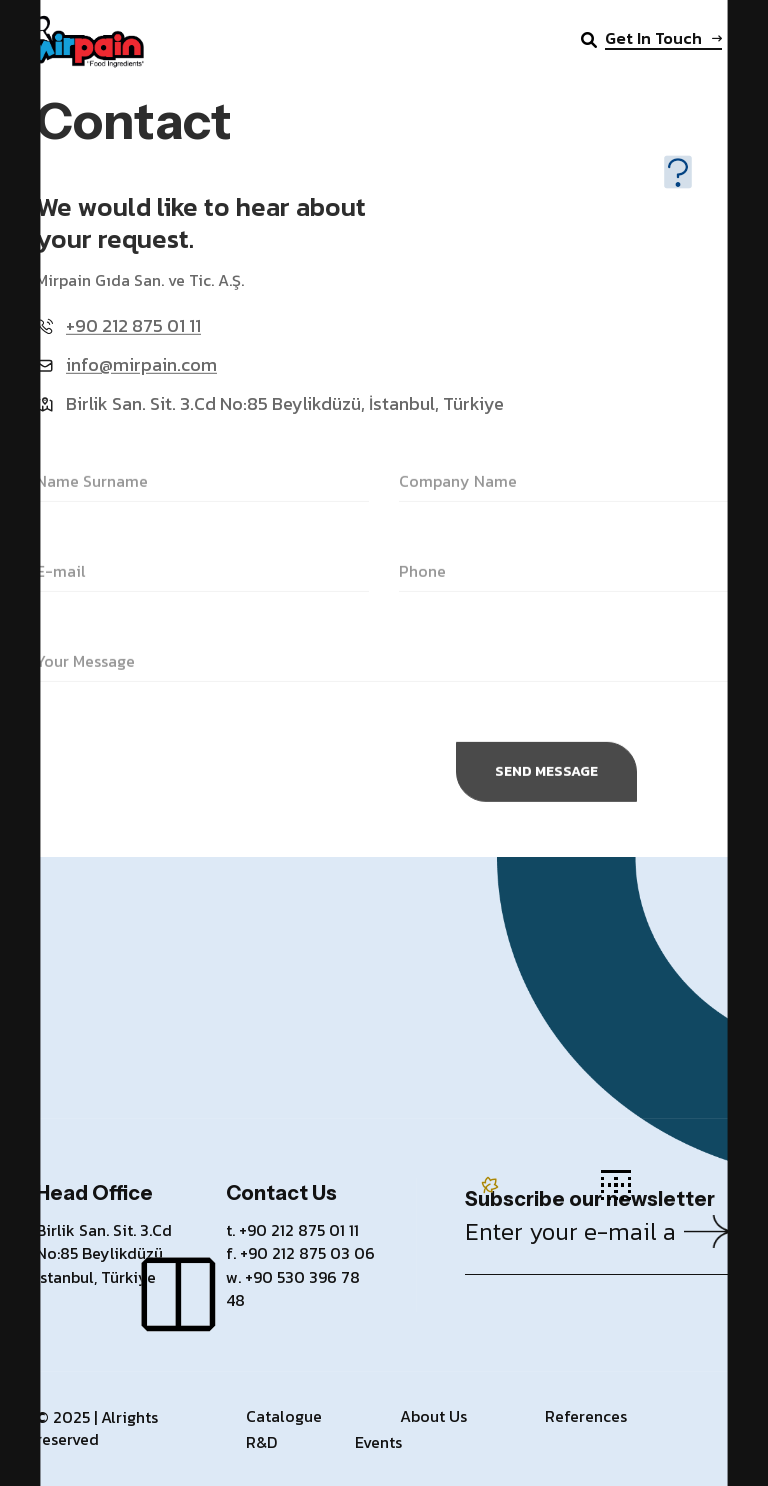 The height and width of the screenshot is (1486, 768). What do you see at coordinates (616, 1185) in the screenshot?
I see `apply border to top edge of cell or table` at bounding box center [616, 1185].